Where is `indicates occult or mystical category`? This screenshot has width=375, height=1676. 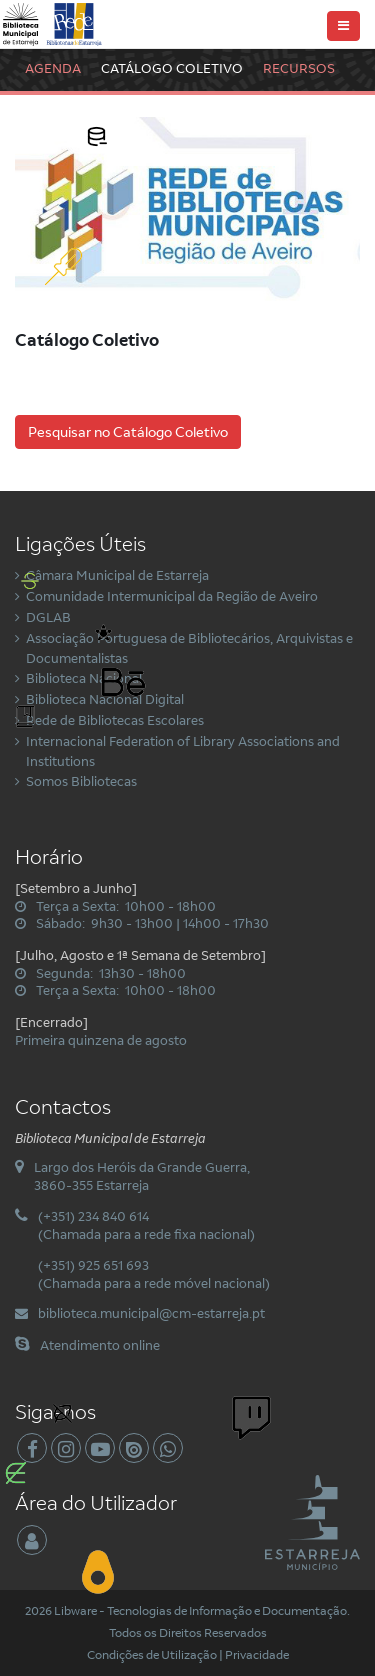
indicates occult or mystical category is located at coordinates (103, 633).